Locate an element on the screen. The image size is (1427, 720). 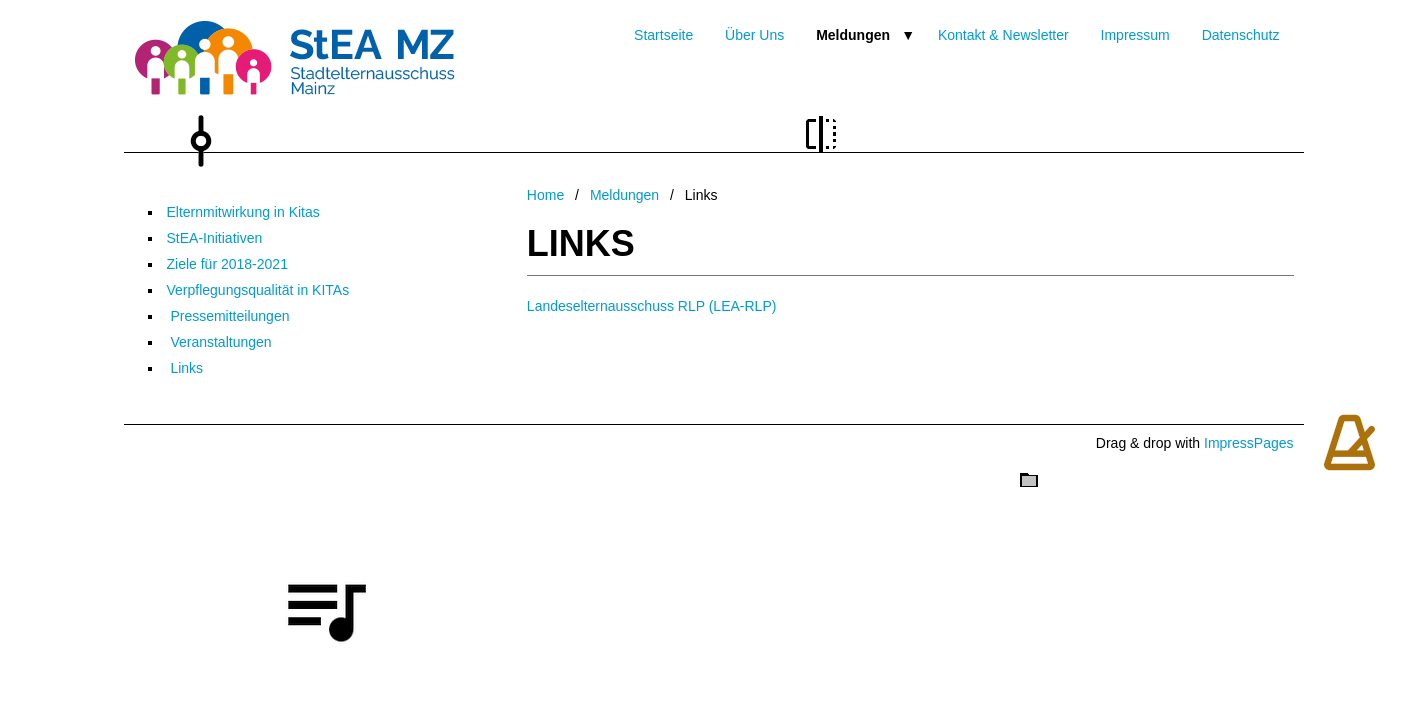
adjust tempo or timing settings is located at coordinates (1349, 442).